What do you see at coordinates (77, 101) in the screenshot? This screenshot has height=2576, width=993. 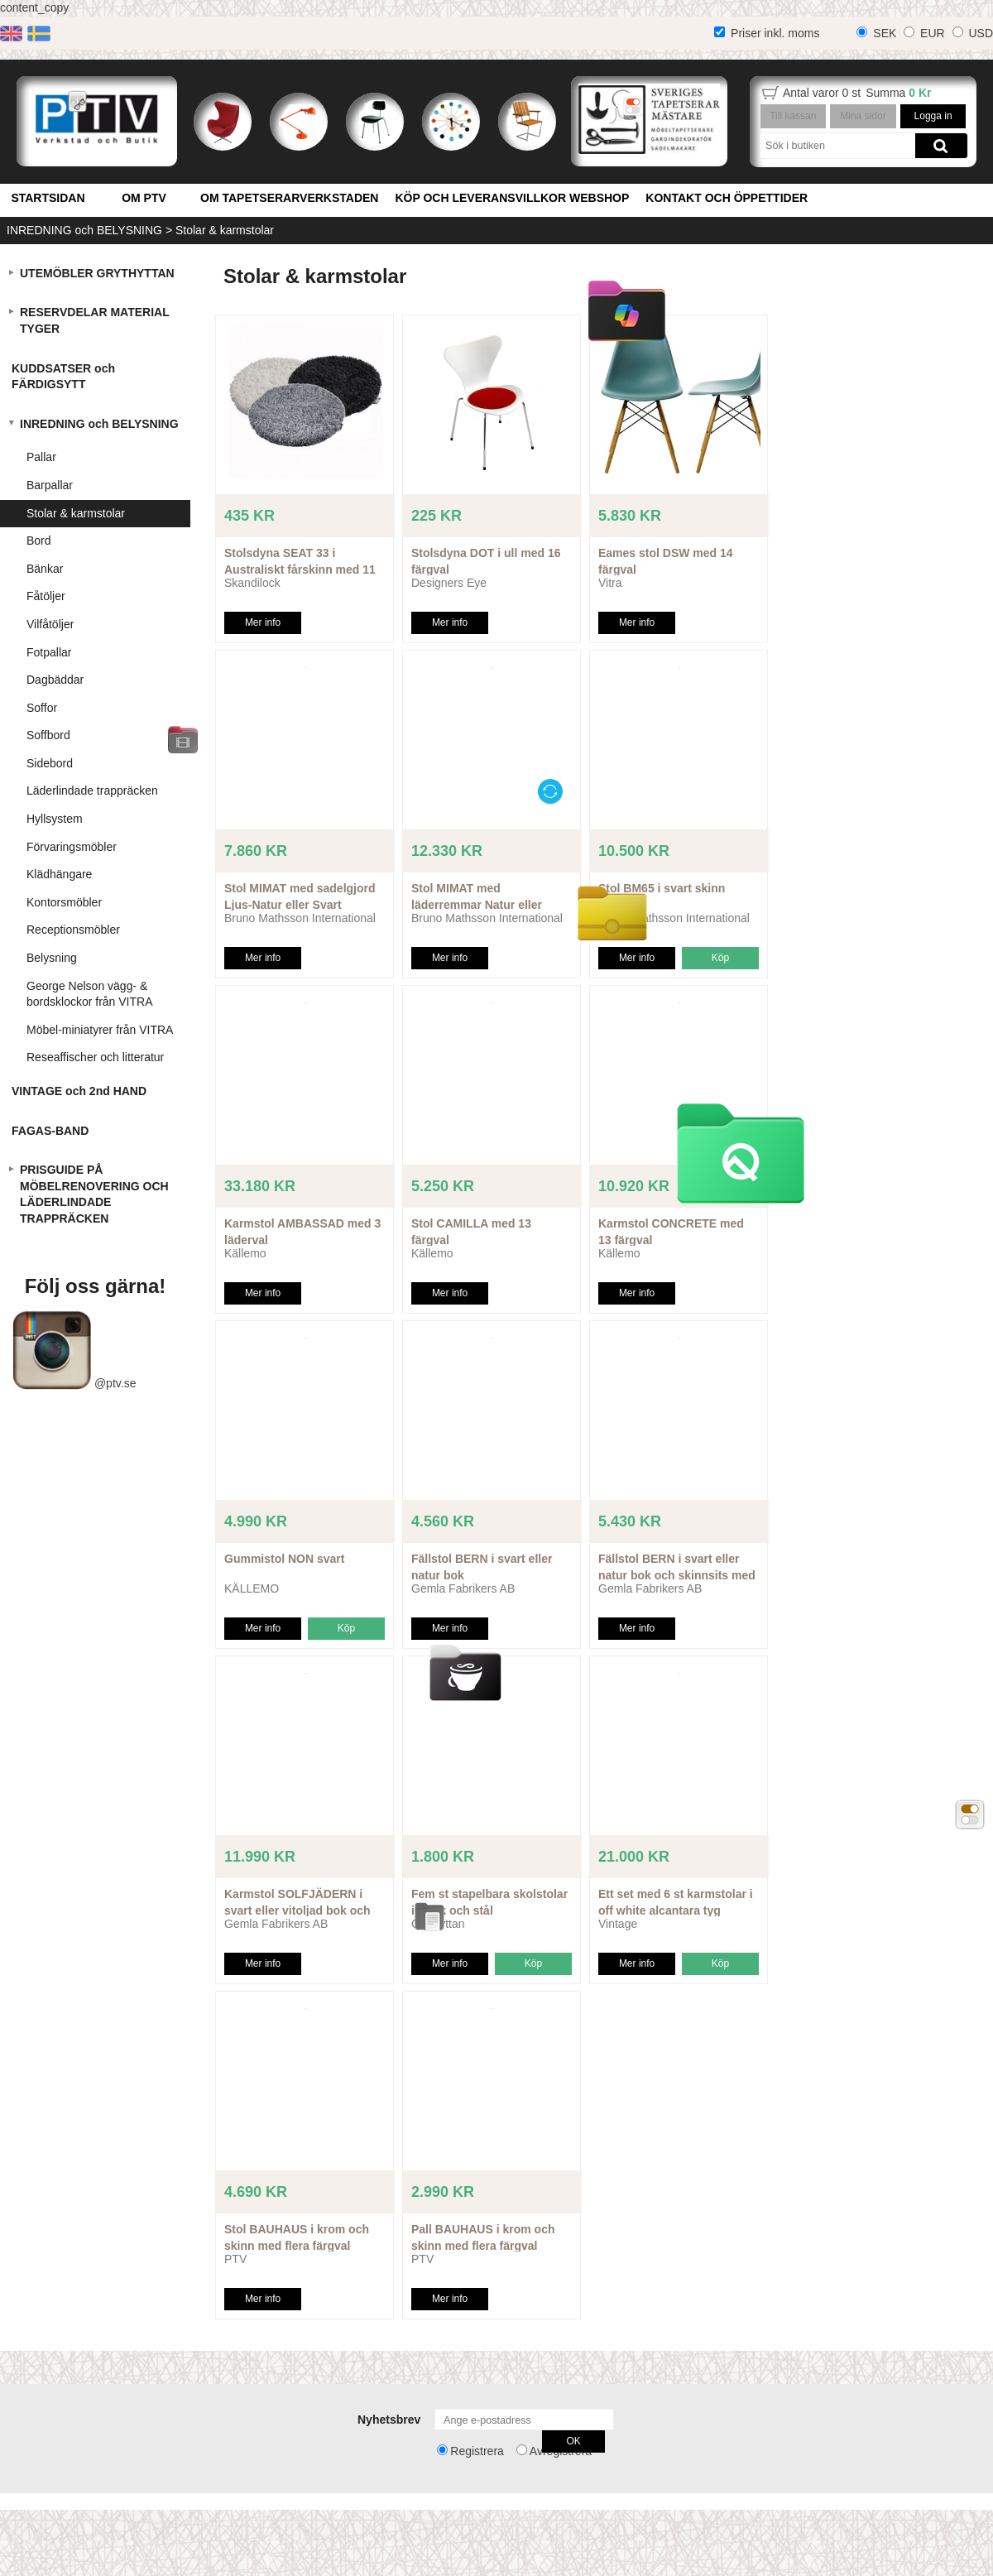 I see `open the documents app` at bounding box center [77, 101].